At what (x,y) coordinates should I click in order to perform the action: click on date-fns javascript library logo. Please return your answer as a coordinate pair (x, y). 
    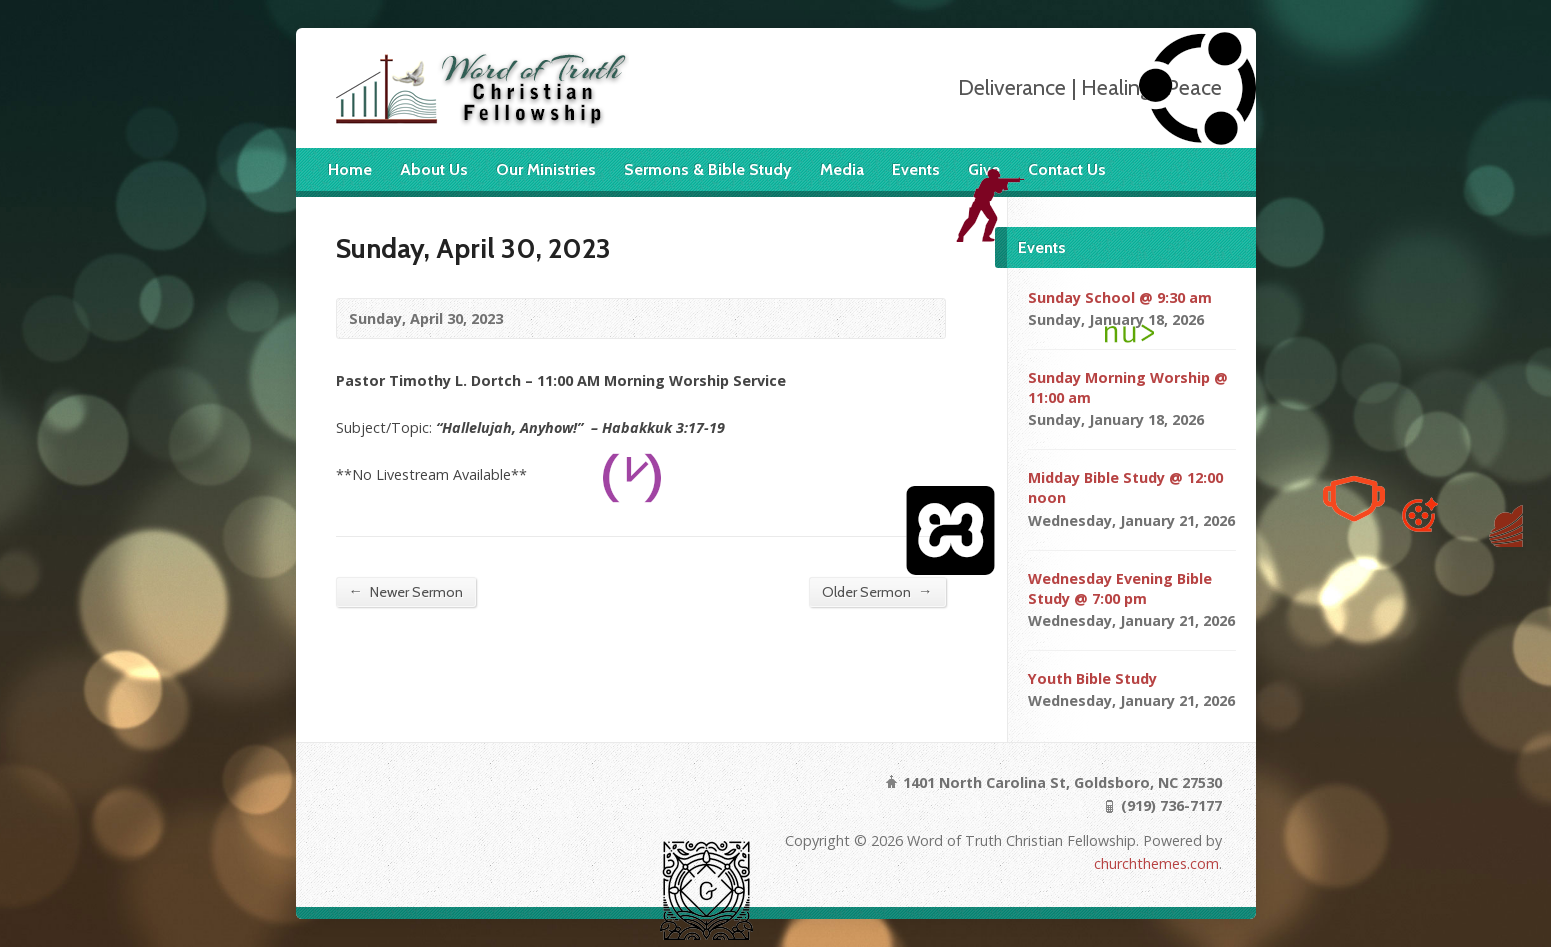
    Looking at the image, I should click on (632, 478).